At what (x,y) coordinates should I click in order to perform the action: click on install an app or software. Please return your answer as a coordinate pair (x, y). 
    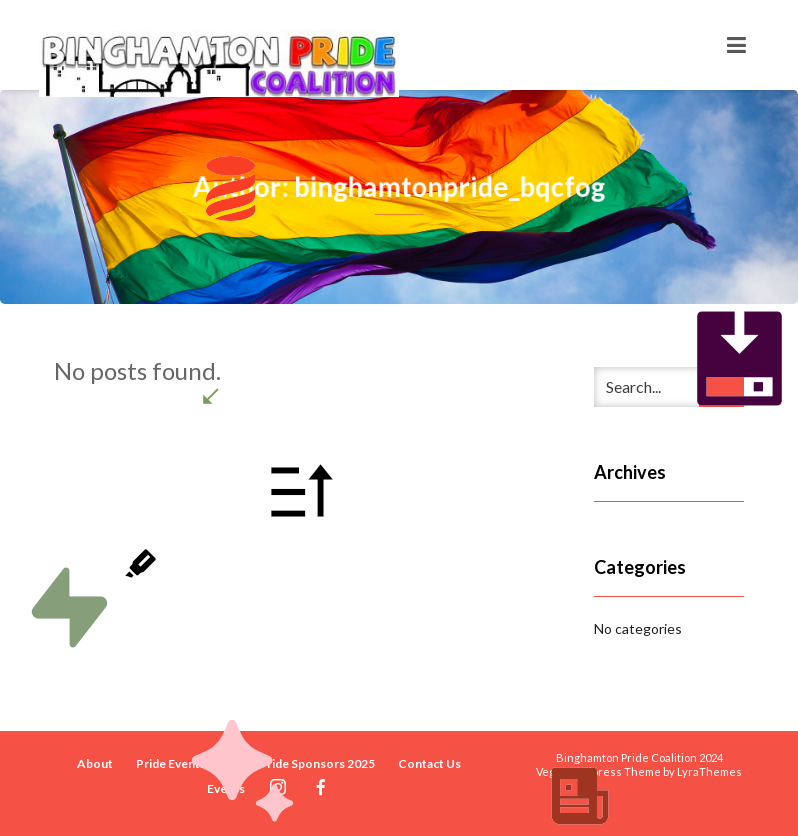
    Looking at the image, I should click on (739, 358).